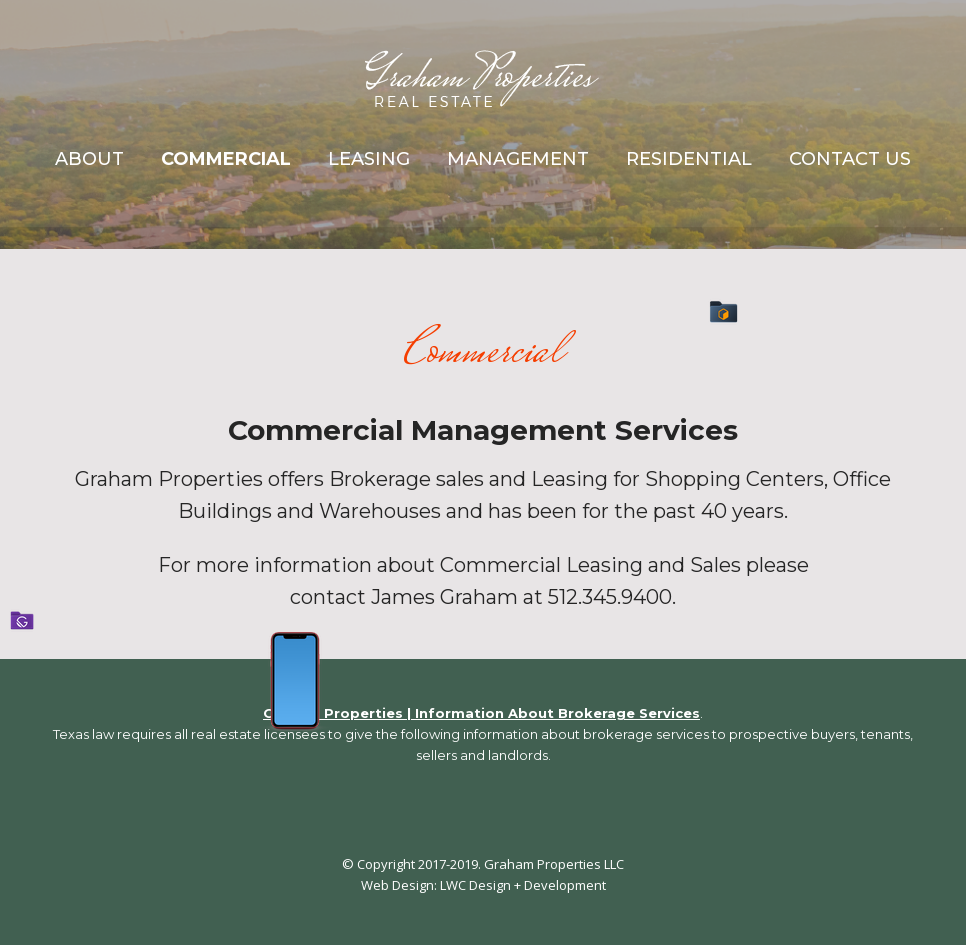 This screenshot has width=966, height=945. Describe the element at coordinates (295, 682) in the screenshot. I see `iPhone 11 device icon` at that location.